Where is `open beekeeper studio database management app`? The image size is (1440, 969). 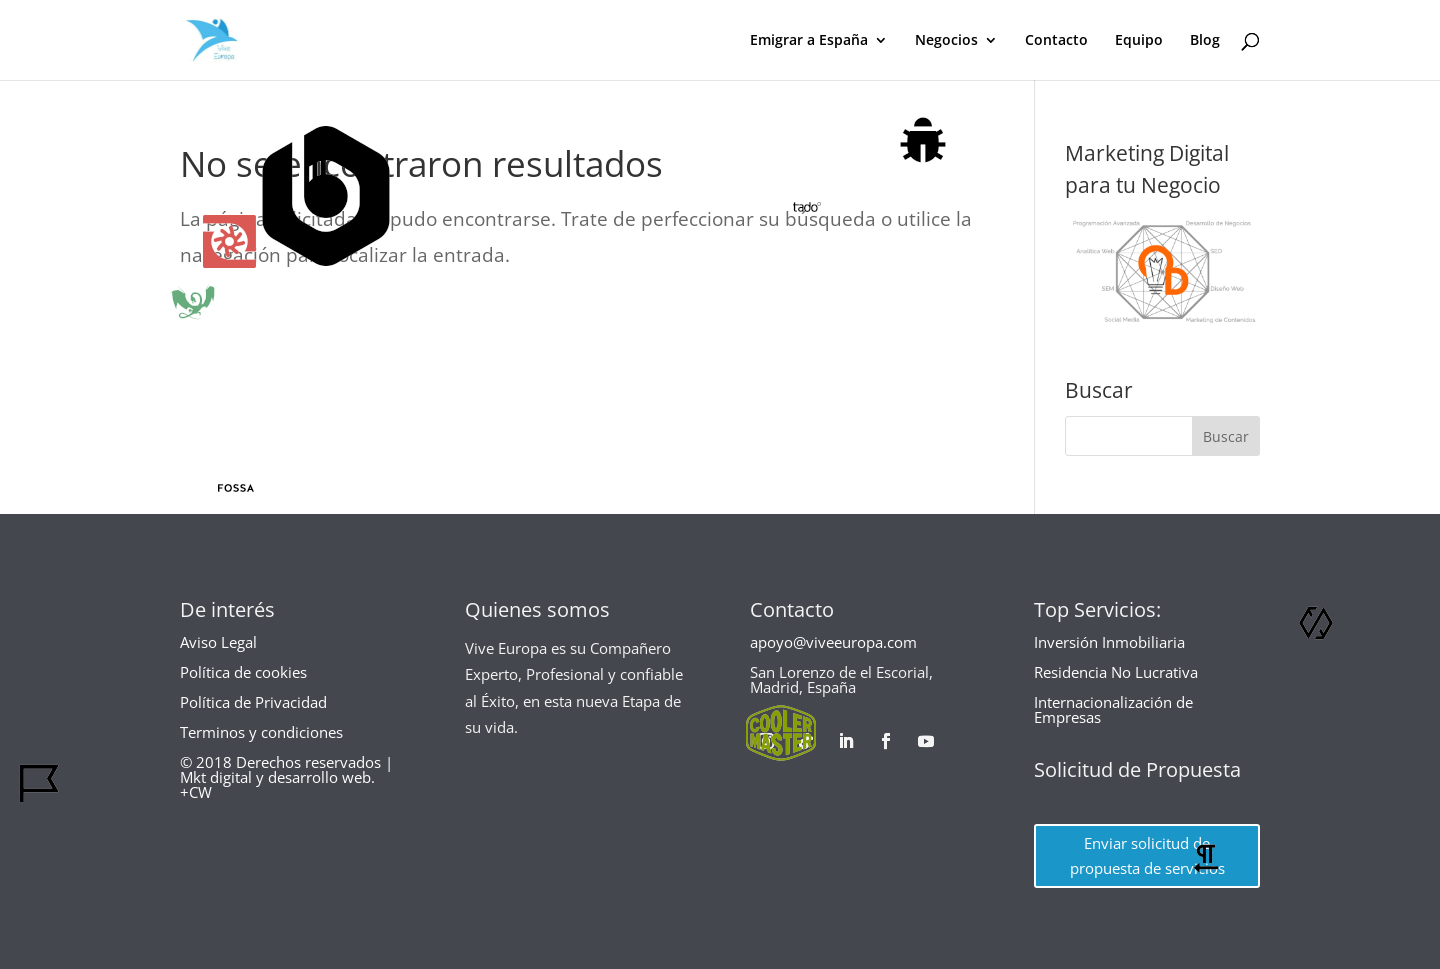 open beekeeper studio database management app is located at coordinates (326, 196).